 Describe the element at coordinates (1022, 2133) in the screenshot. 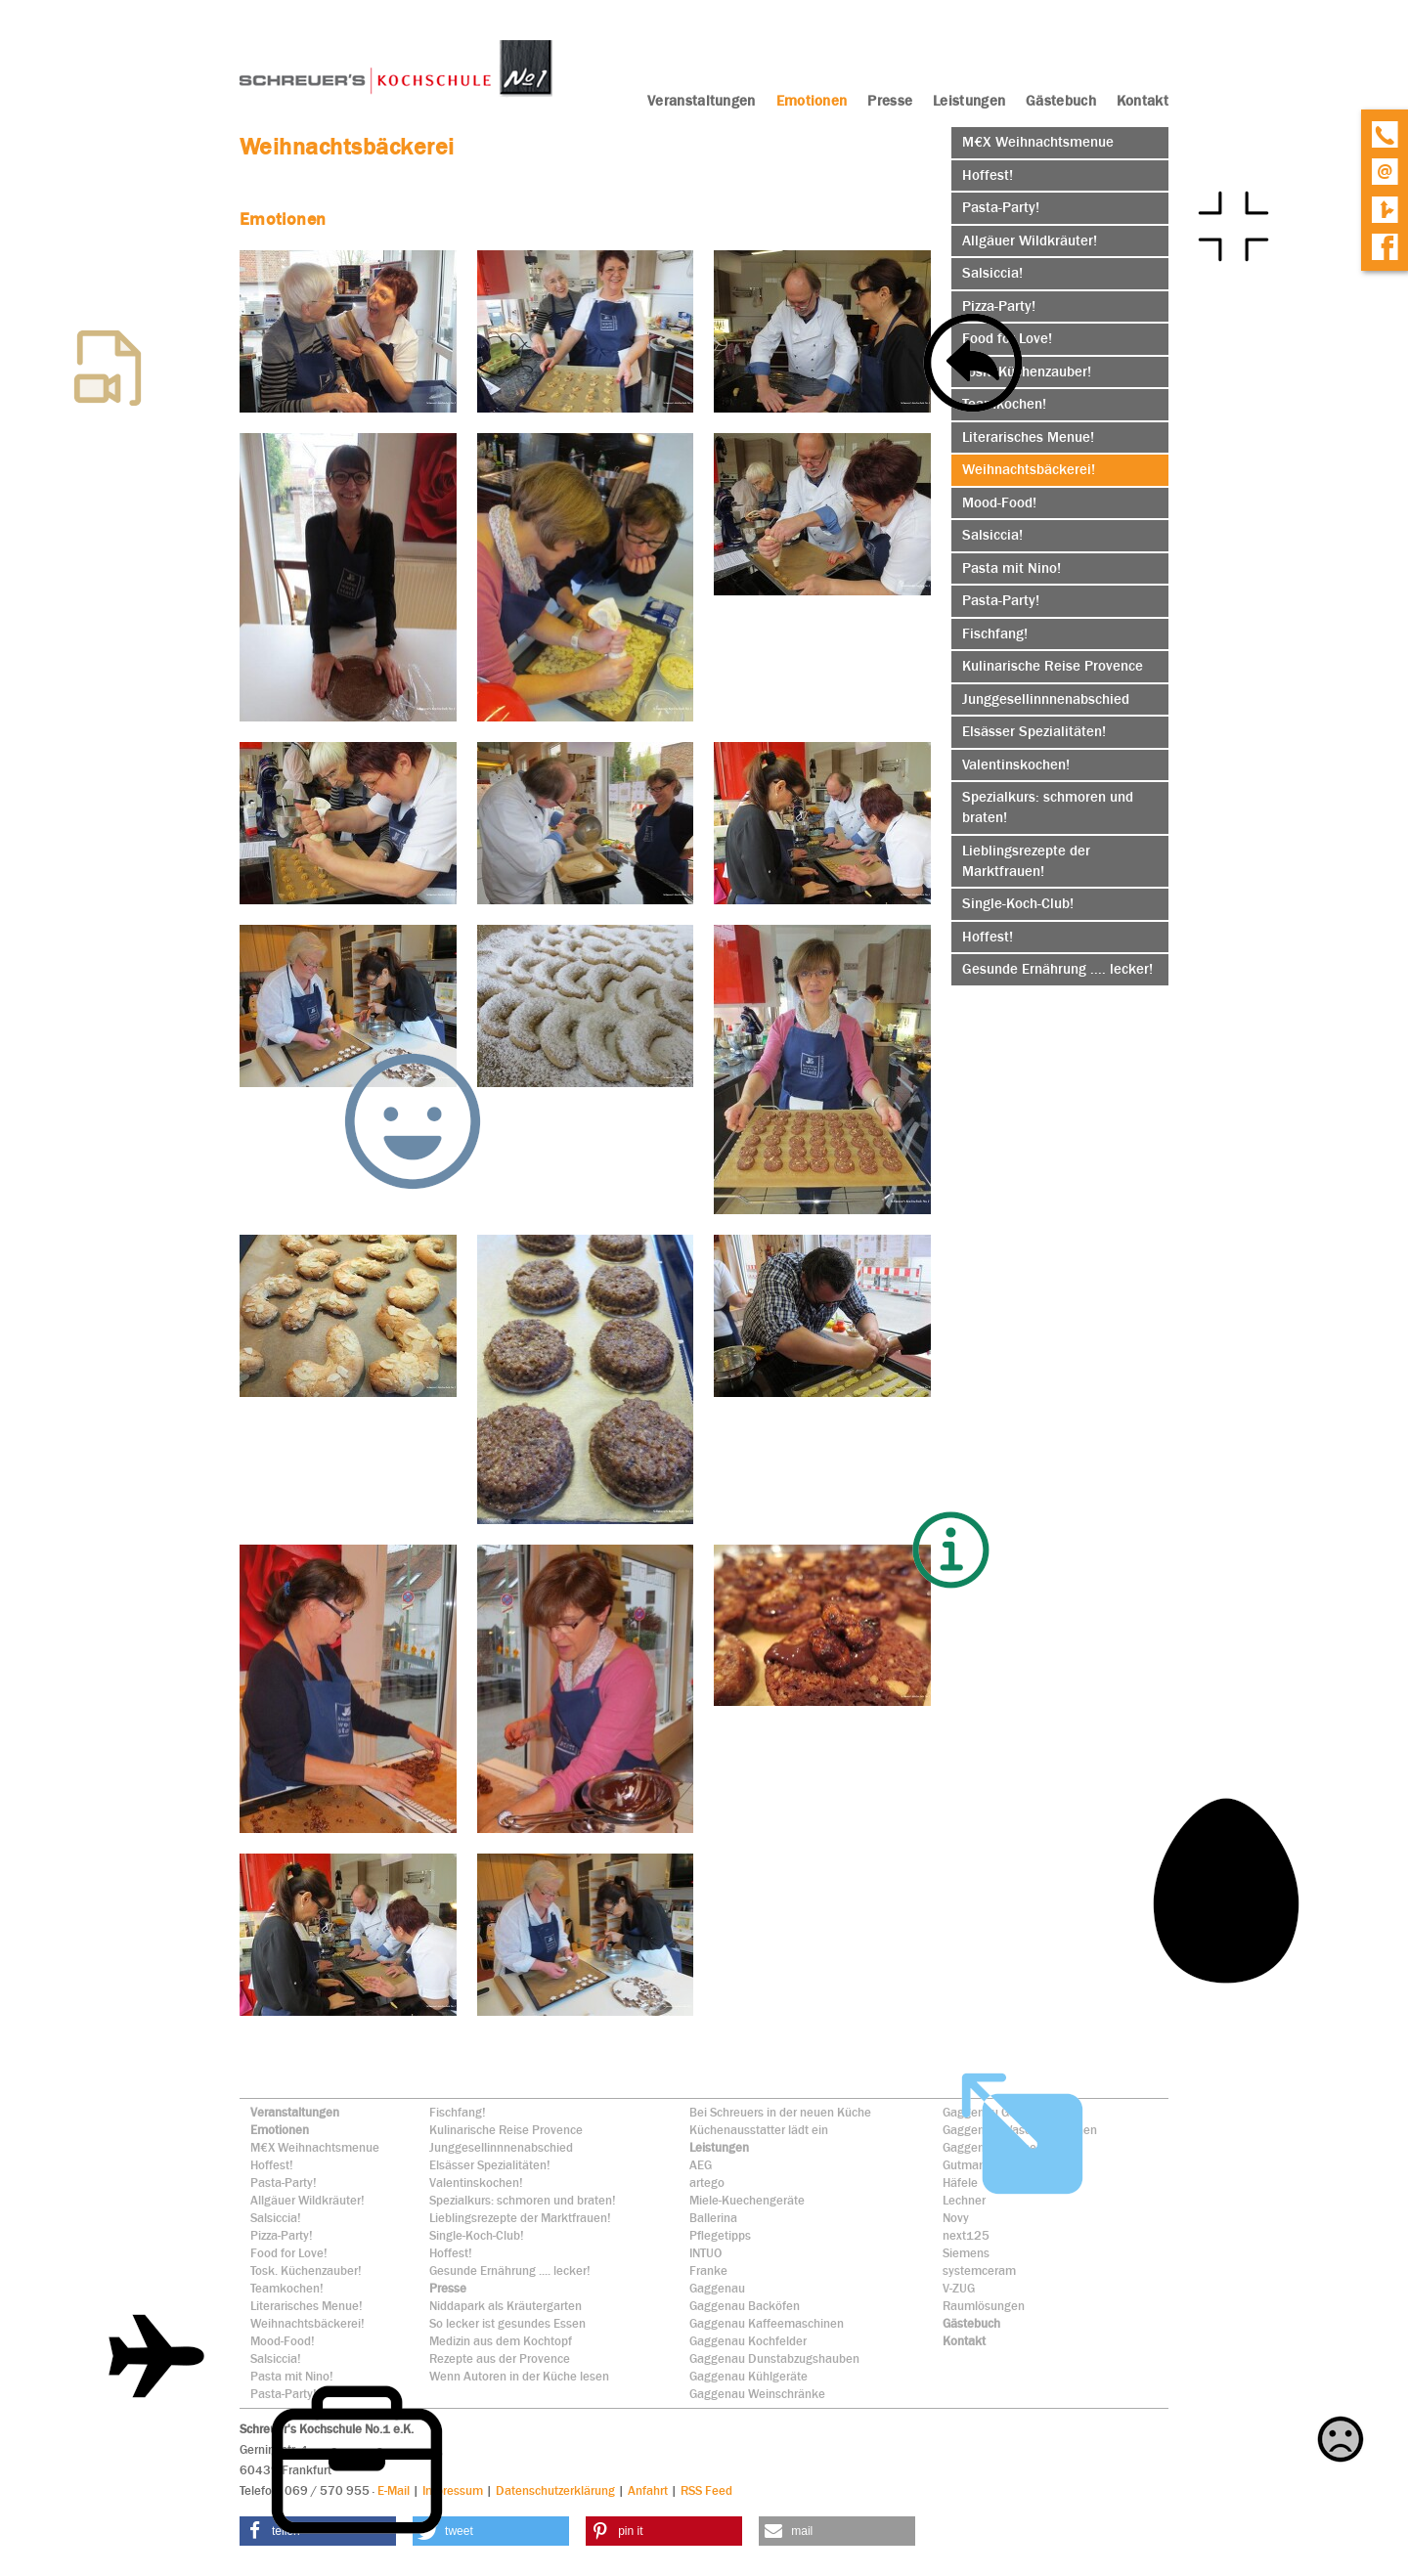

I see `open link in new window` at that location.